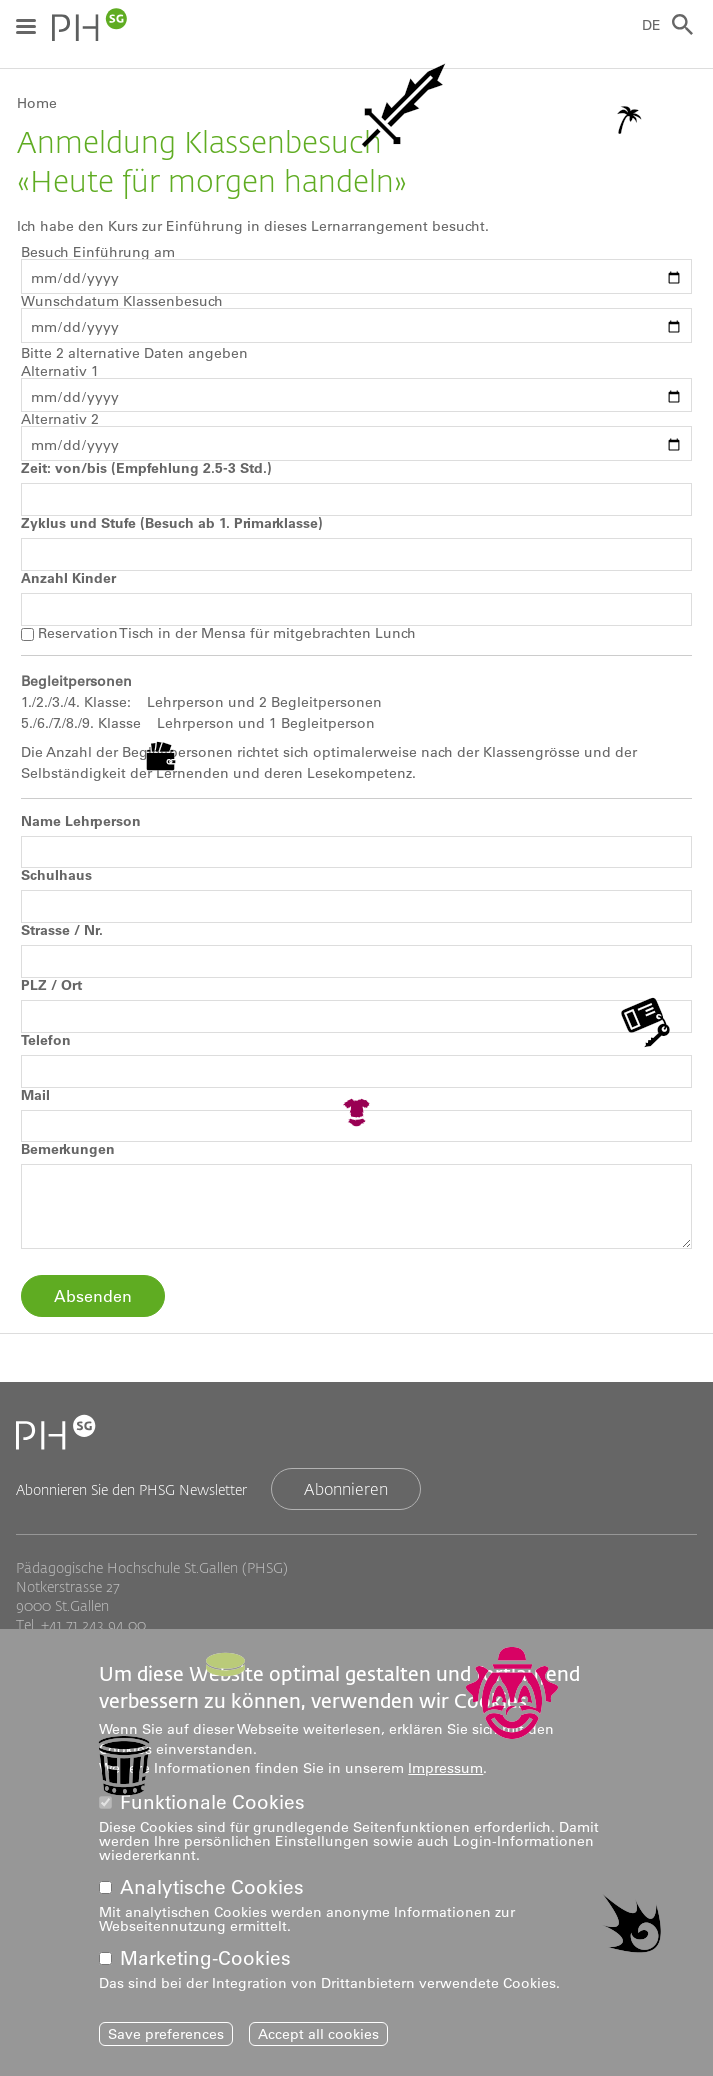 The height and width of the screenshot is (2076, 713). Describe the element at coordinates (225, 1664) in the screenshot. I see `view your token balance` at that location.